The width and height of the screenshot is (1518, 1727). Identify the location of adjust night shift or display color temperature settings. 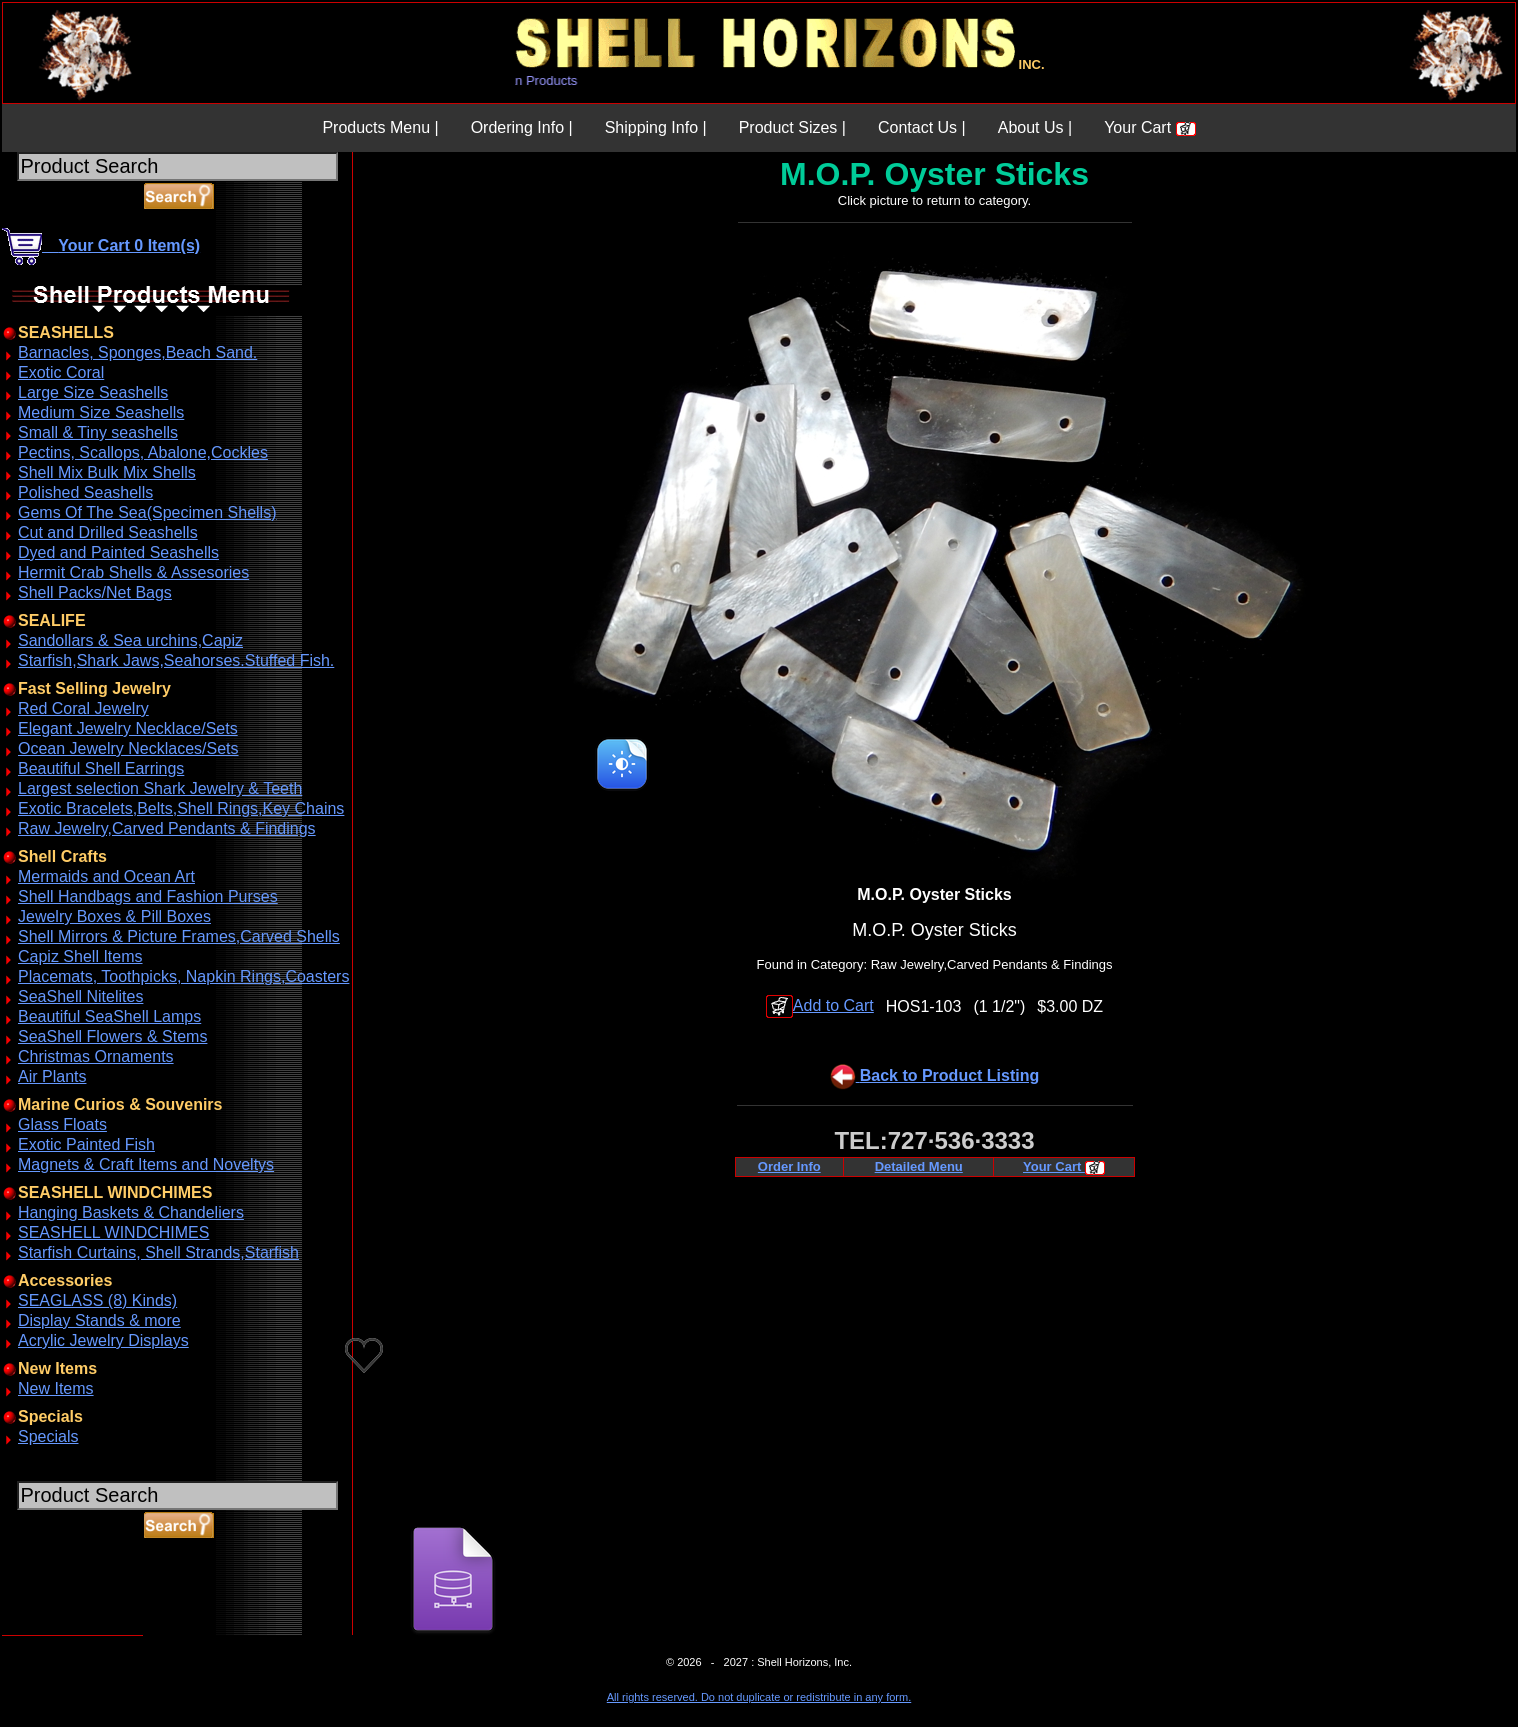
(622, 764).